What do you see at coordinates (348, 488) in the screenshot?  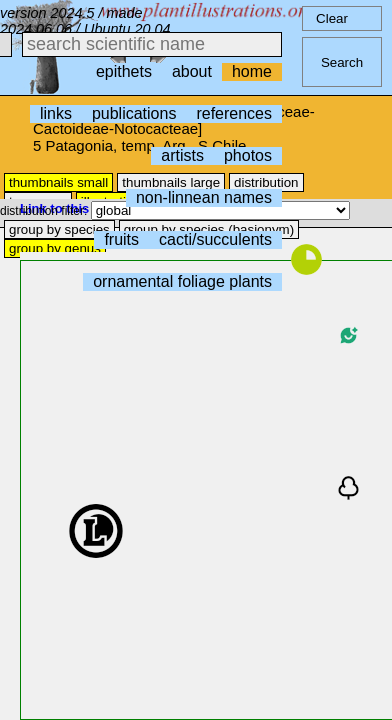 I see `access nature or environmental settings` at bounding box center [348, 488].